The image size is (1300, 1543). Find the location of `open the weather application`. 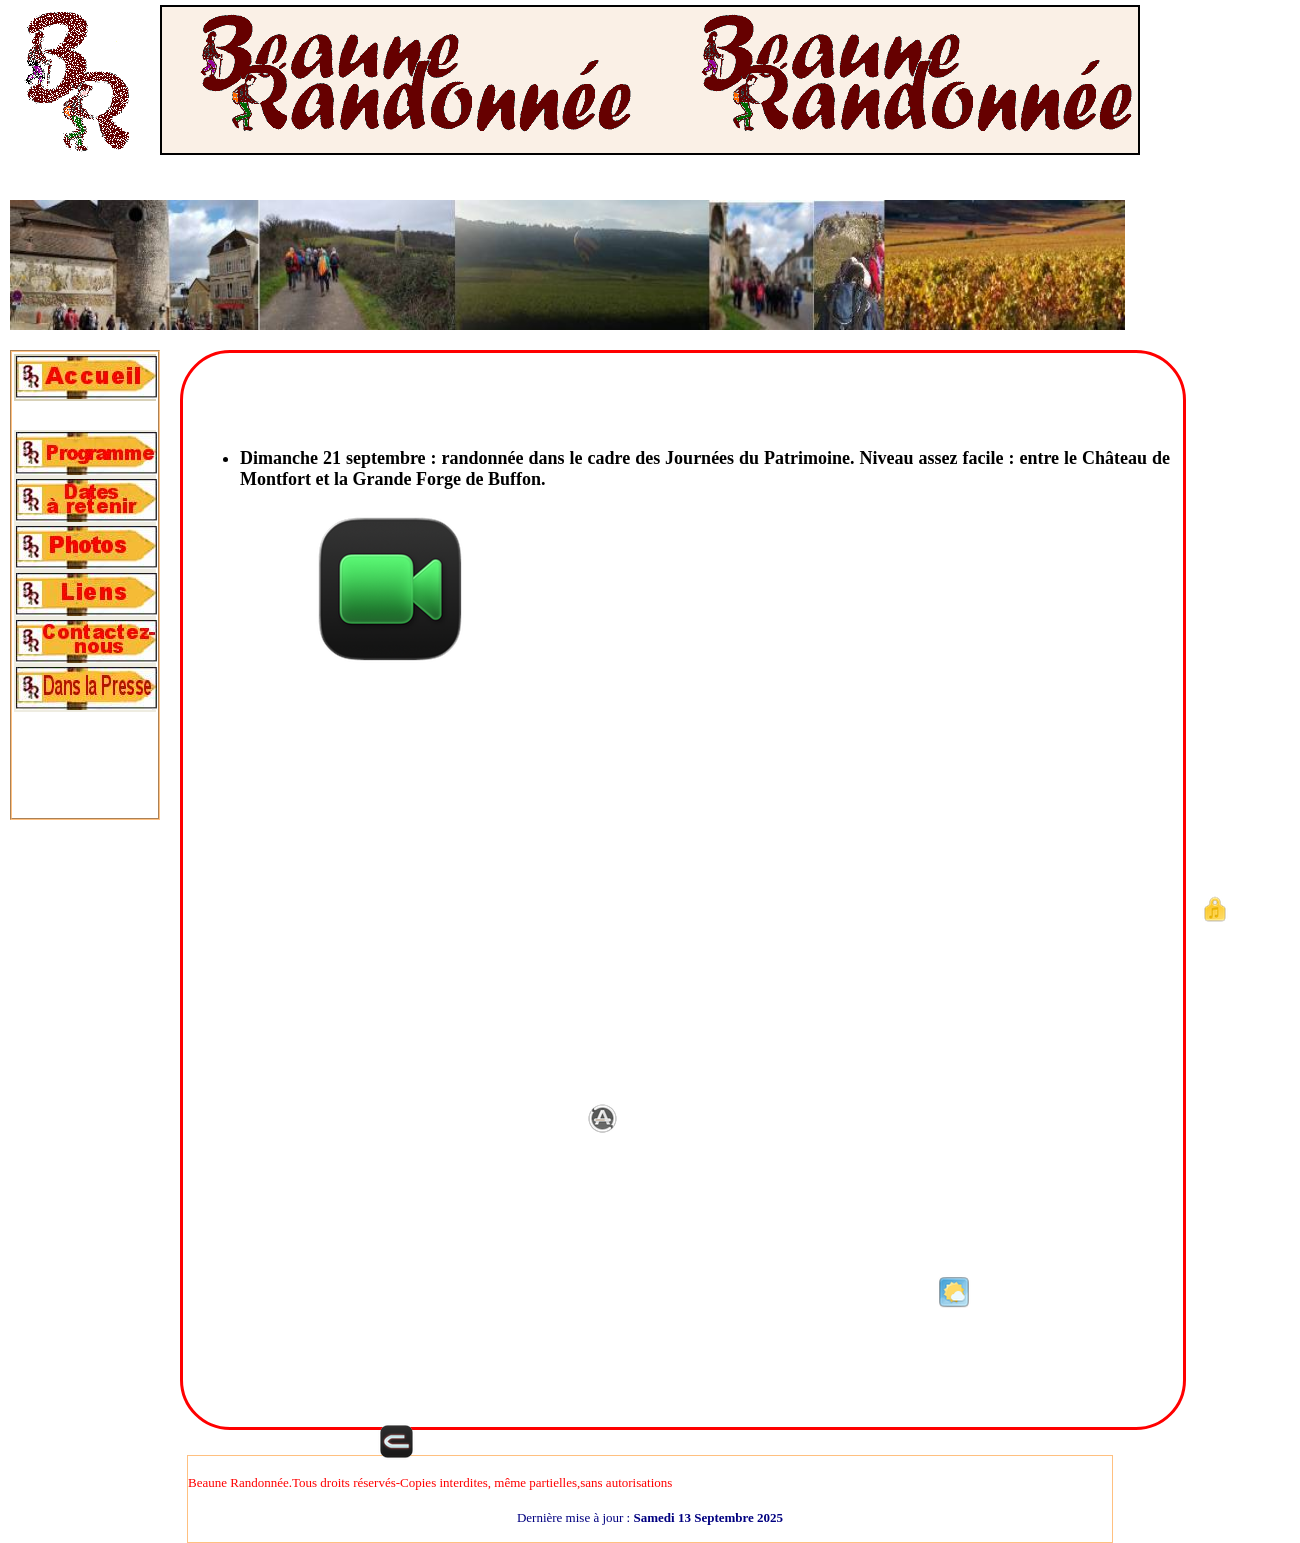

open the weather application is located at coordinates (954, 1292).